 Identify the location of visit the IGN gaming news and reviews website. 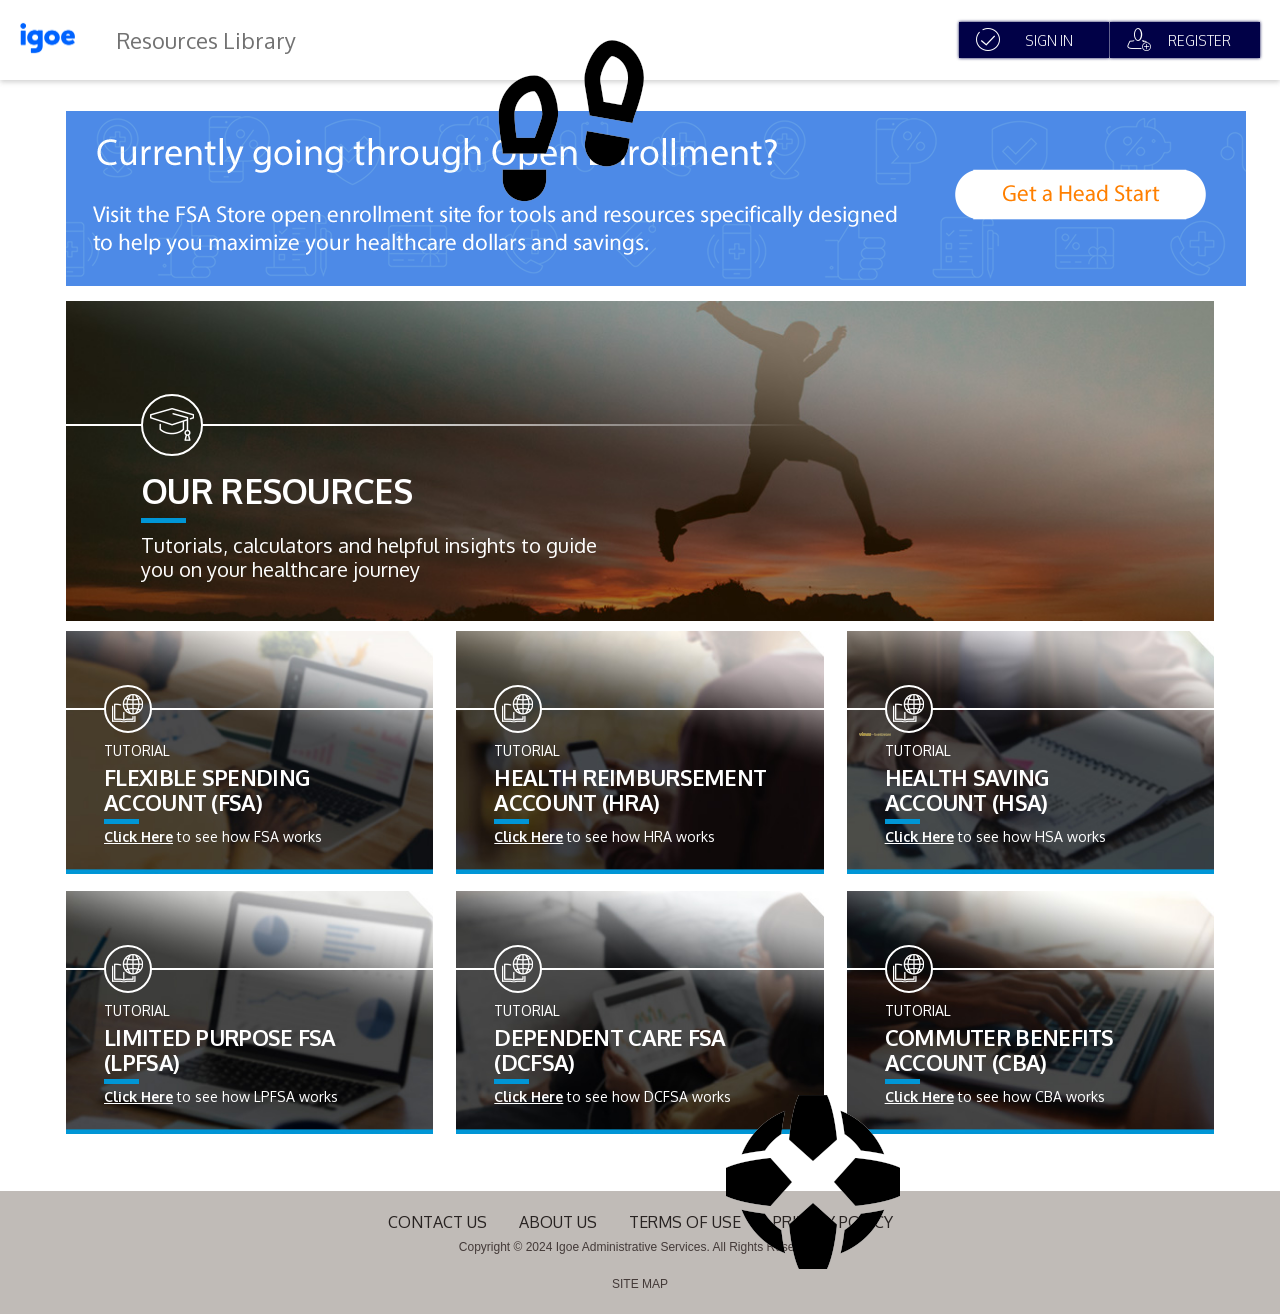
(813, 1182).